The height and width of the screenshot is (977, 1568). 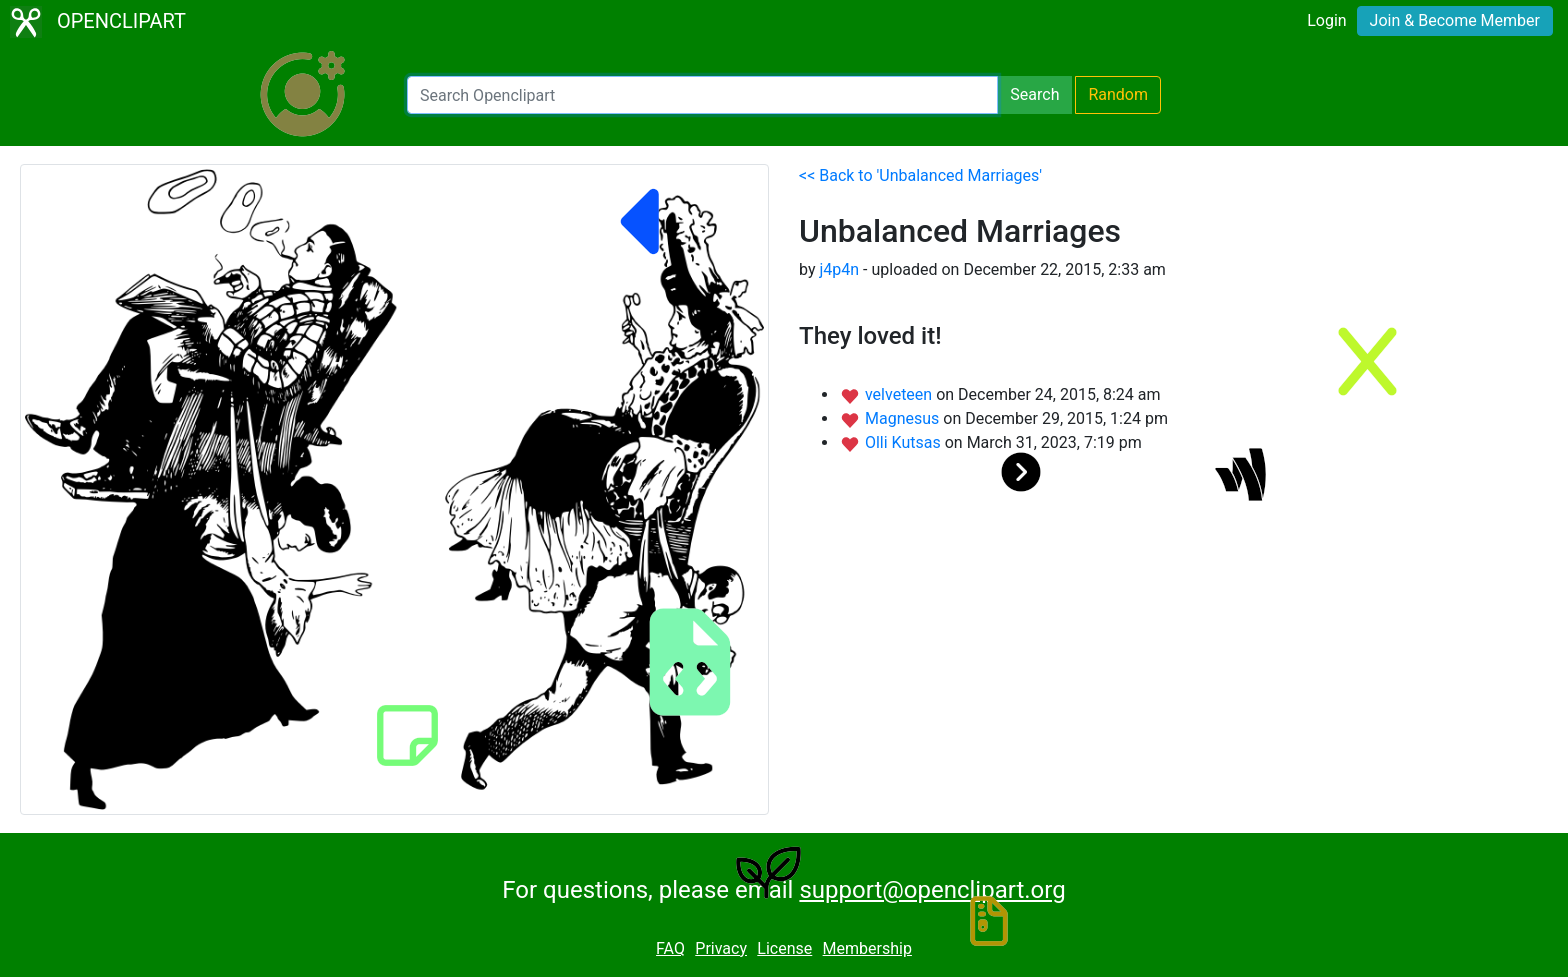 I want to click on go back to the previous screen, so click(x=642, y=221).